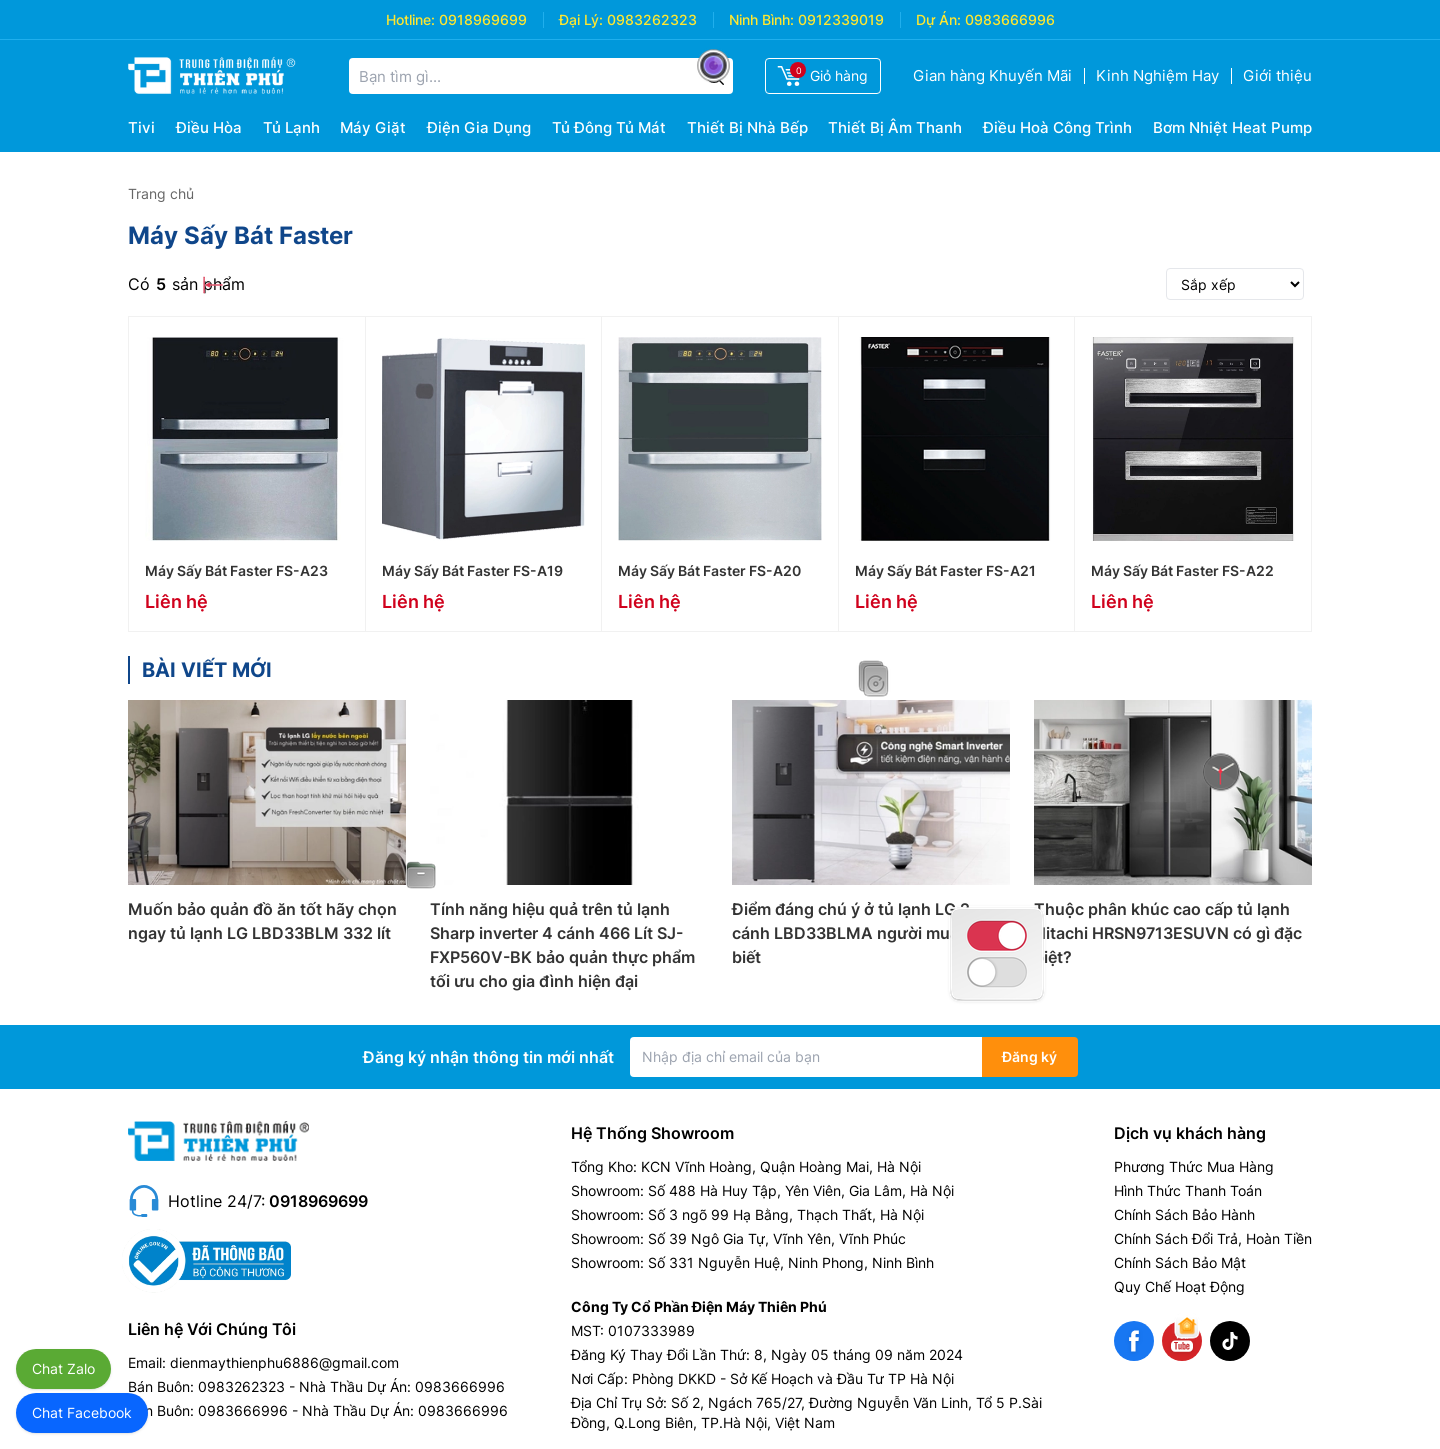 The image size is (1440, 1449). What do you see at coordinates (421, 875) in the screenshot?
I see `open the file manager application` at bounding box center [421, 875].